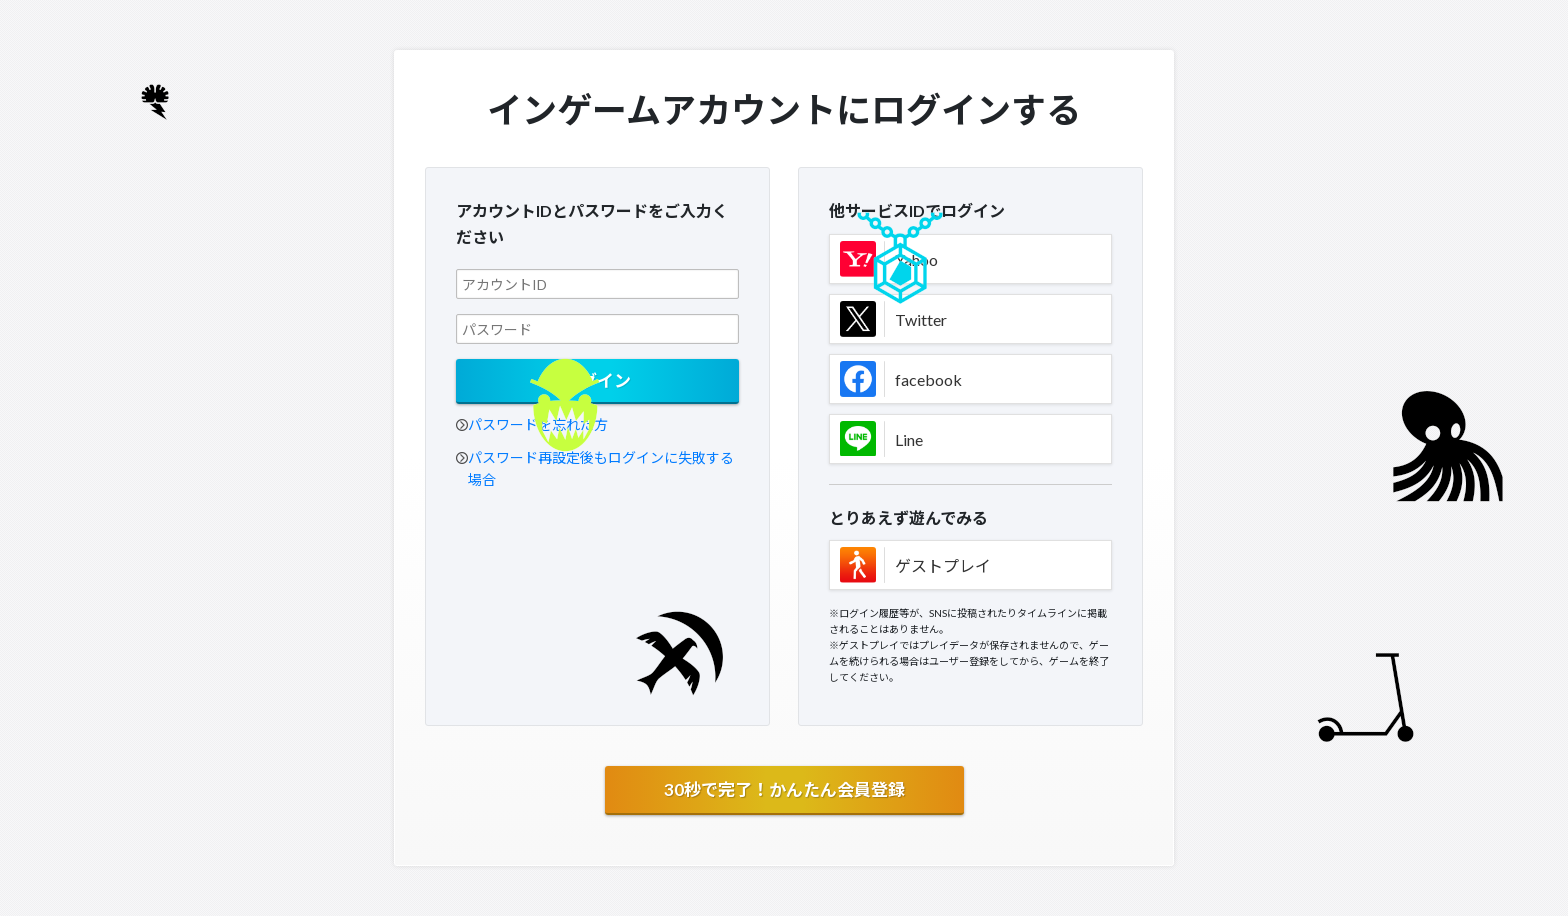  Describe the element at coordinates (901, 258) in the screenshot. I see `view jewelry or accessories inventory` at that location.